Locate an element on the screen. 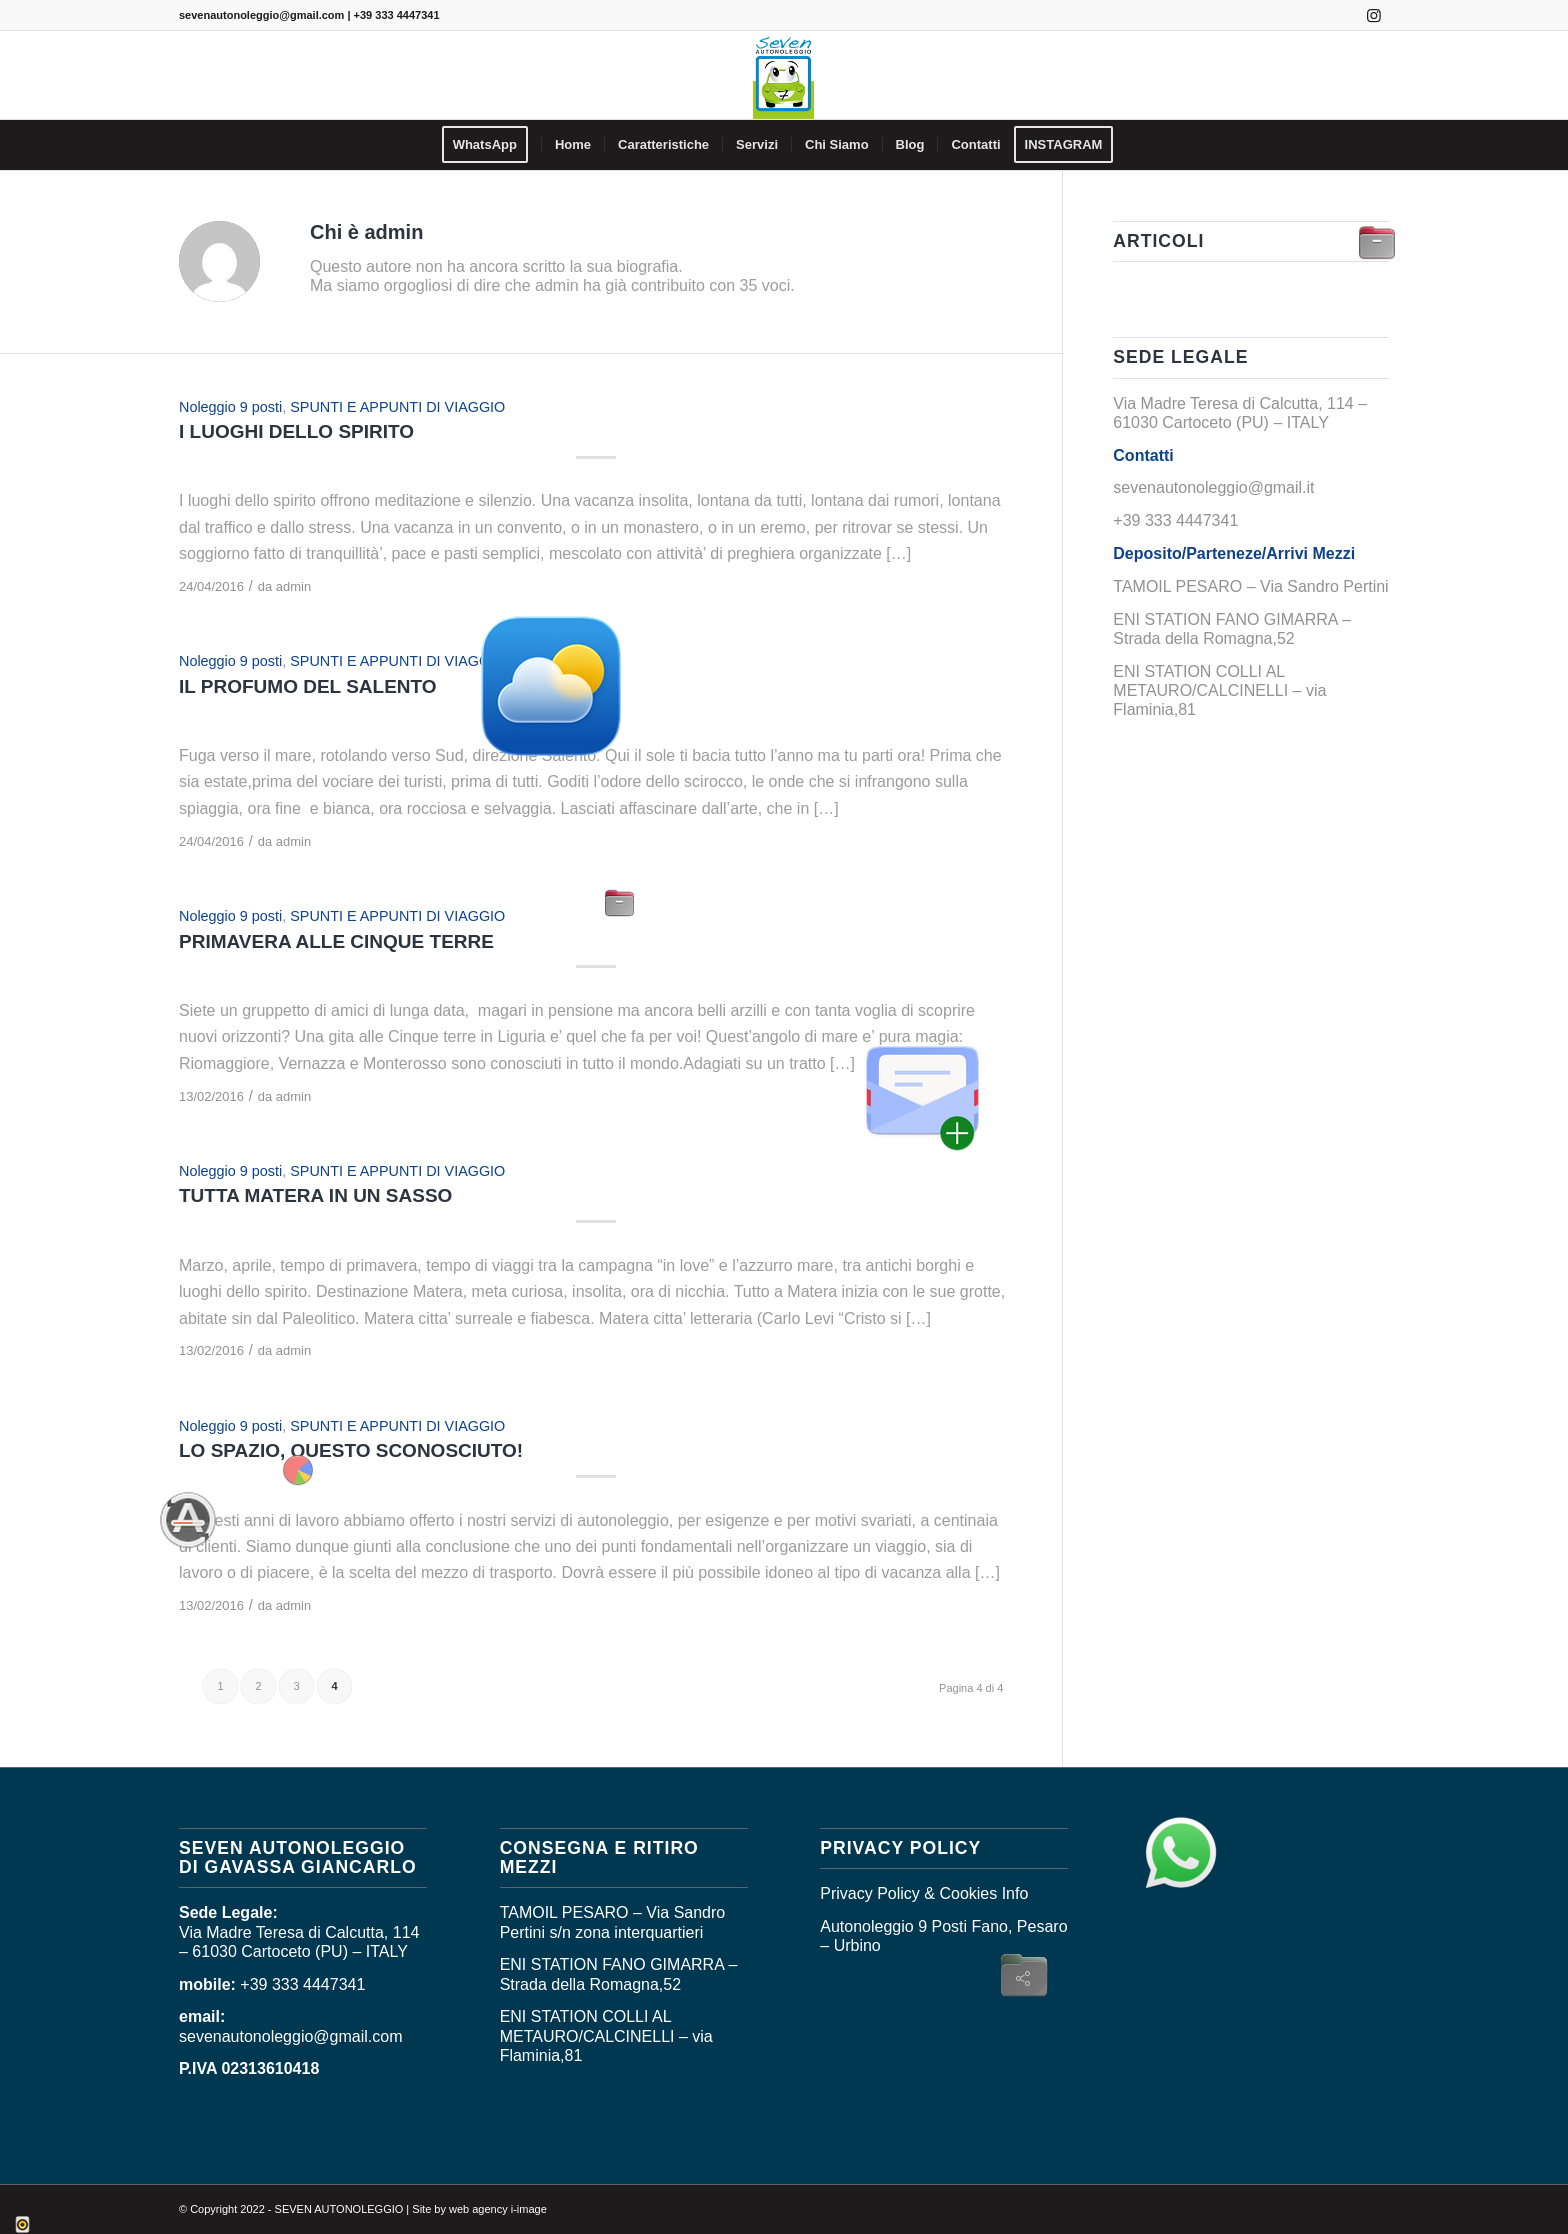  open the weather app is located at coordinates (551, 686).